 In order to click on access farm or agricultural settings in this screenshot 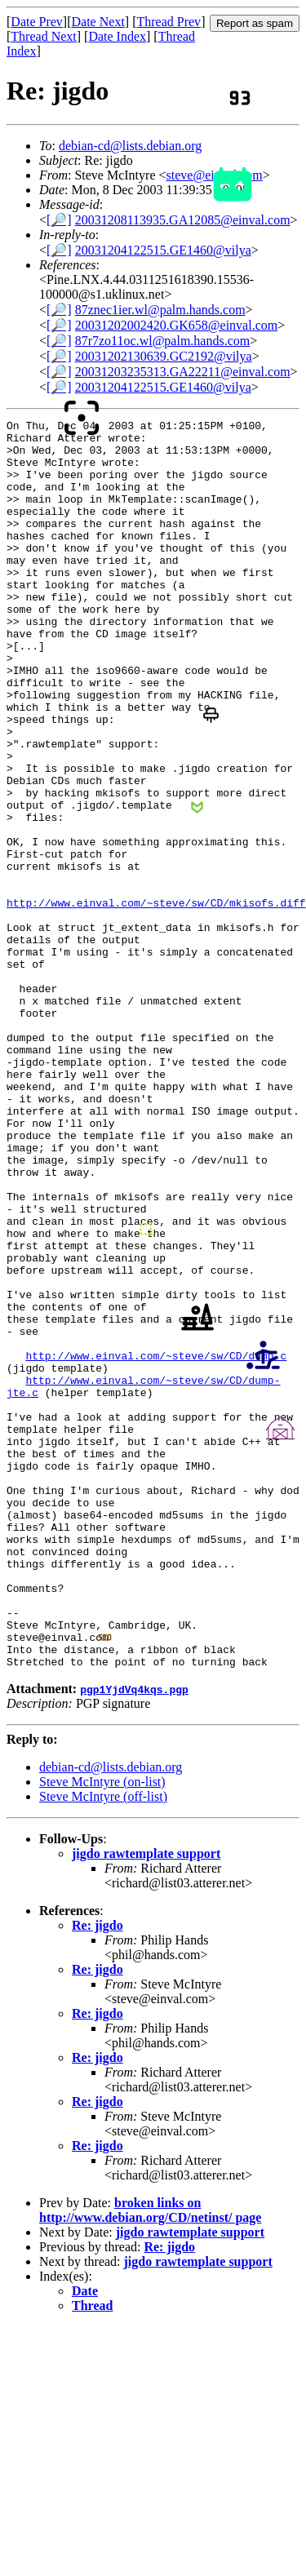, I will do `click(280, 1430)`.